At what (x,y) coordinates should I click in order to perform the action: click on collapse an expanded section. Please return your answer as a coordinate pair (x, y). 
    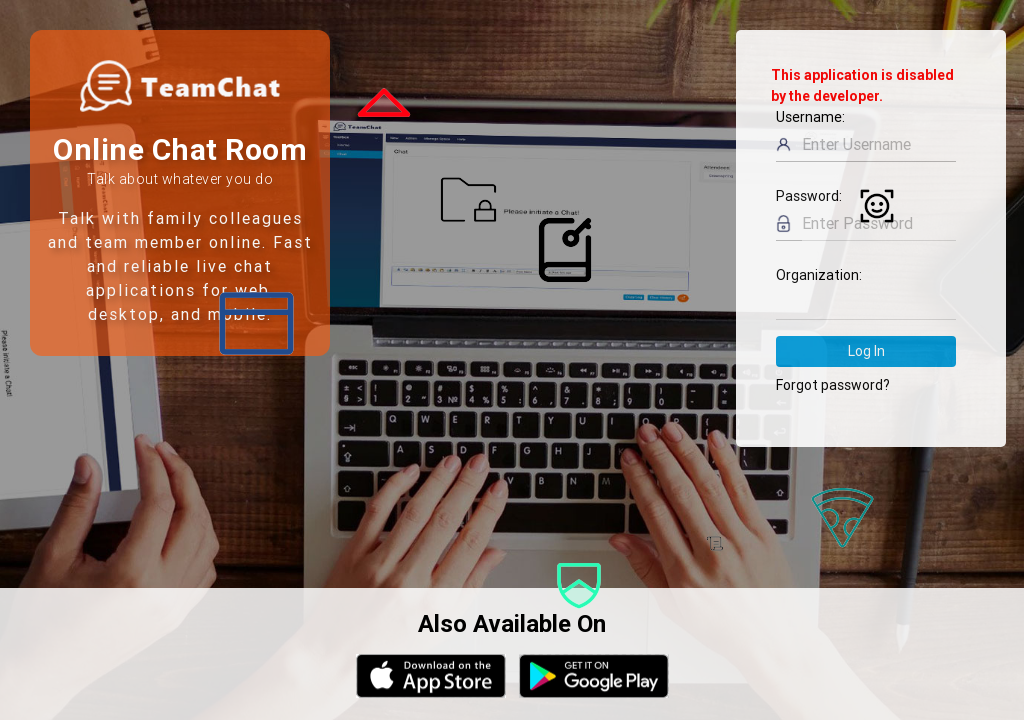
    Looking at the image, I should click on (384, 105).